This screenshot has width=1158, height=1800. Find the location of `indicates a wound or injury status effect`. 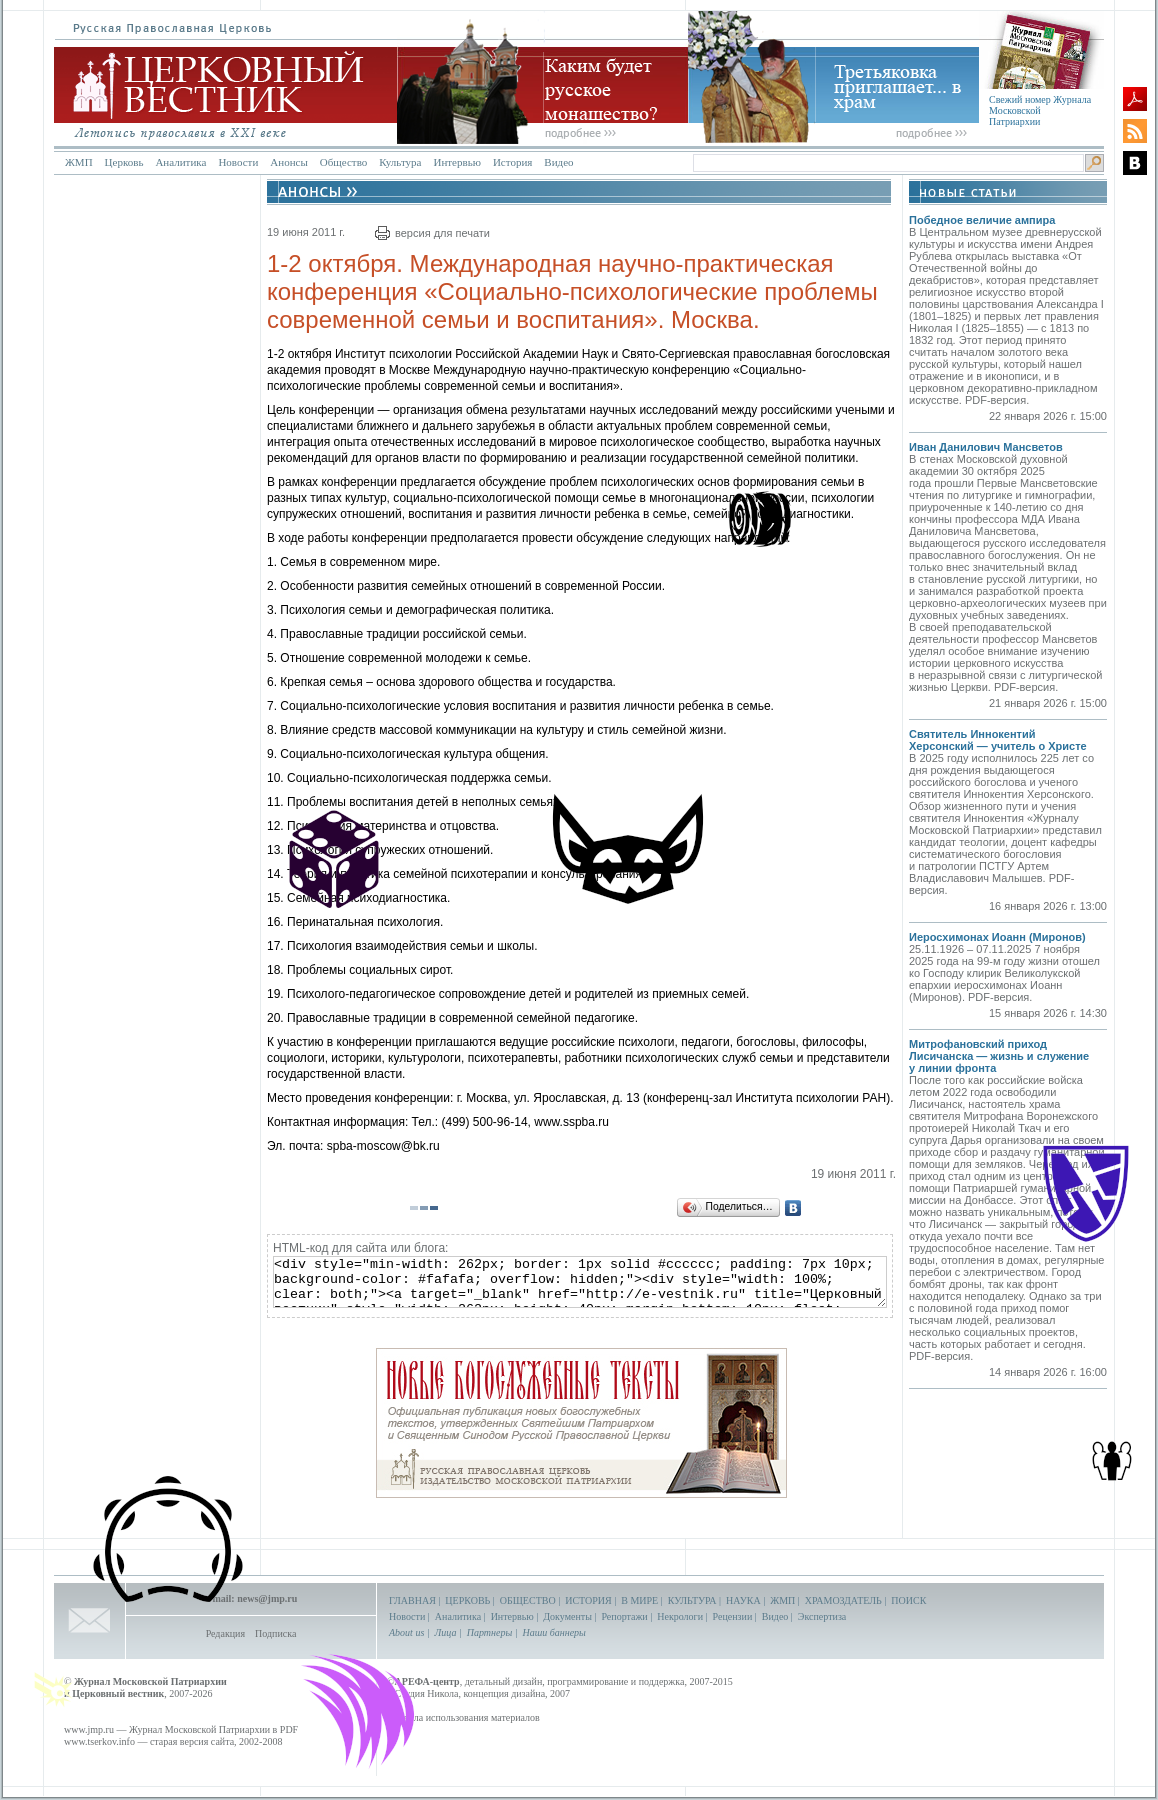

indicates a wound or injury status effect is located at coordinates (358, 1710).